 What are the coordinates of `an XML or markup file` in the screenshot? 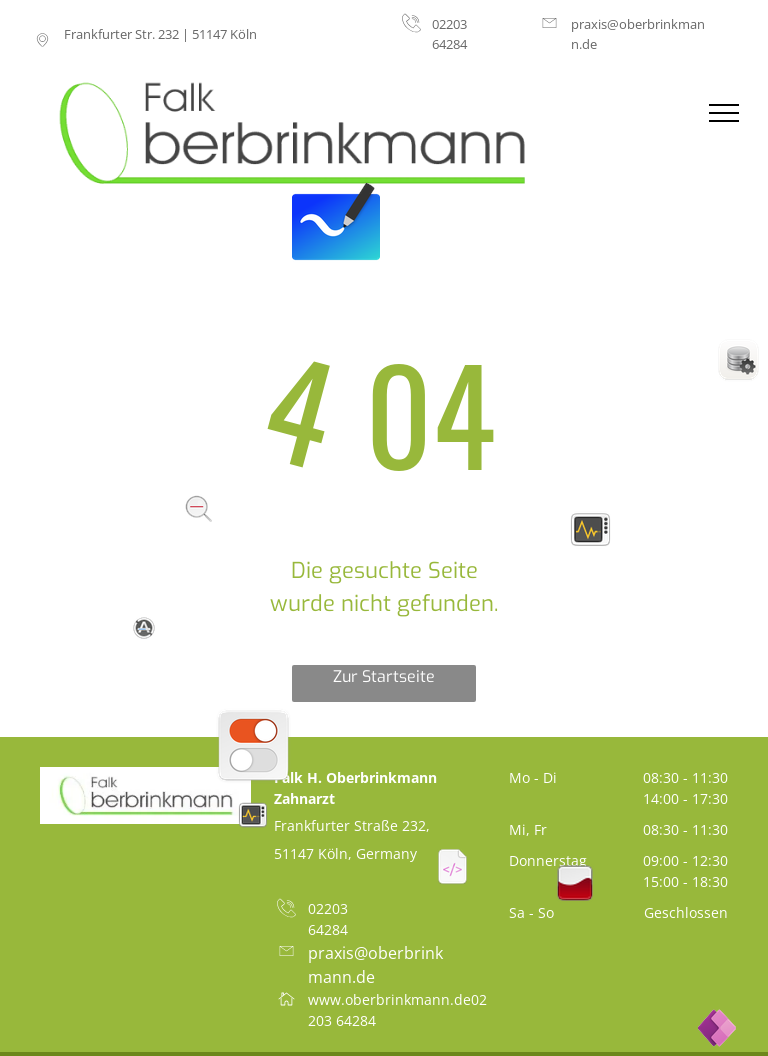 It's located at (452, 866).